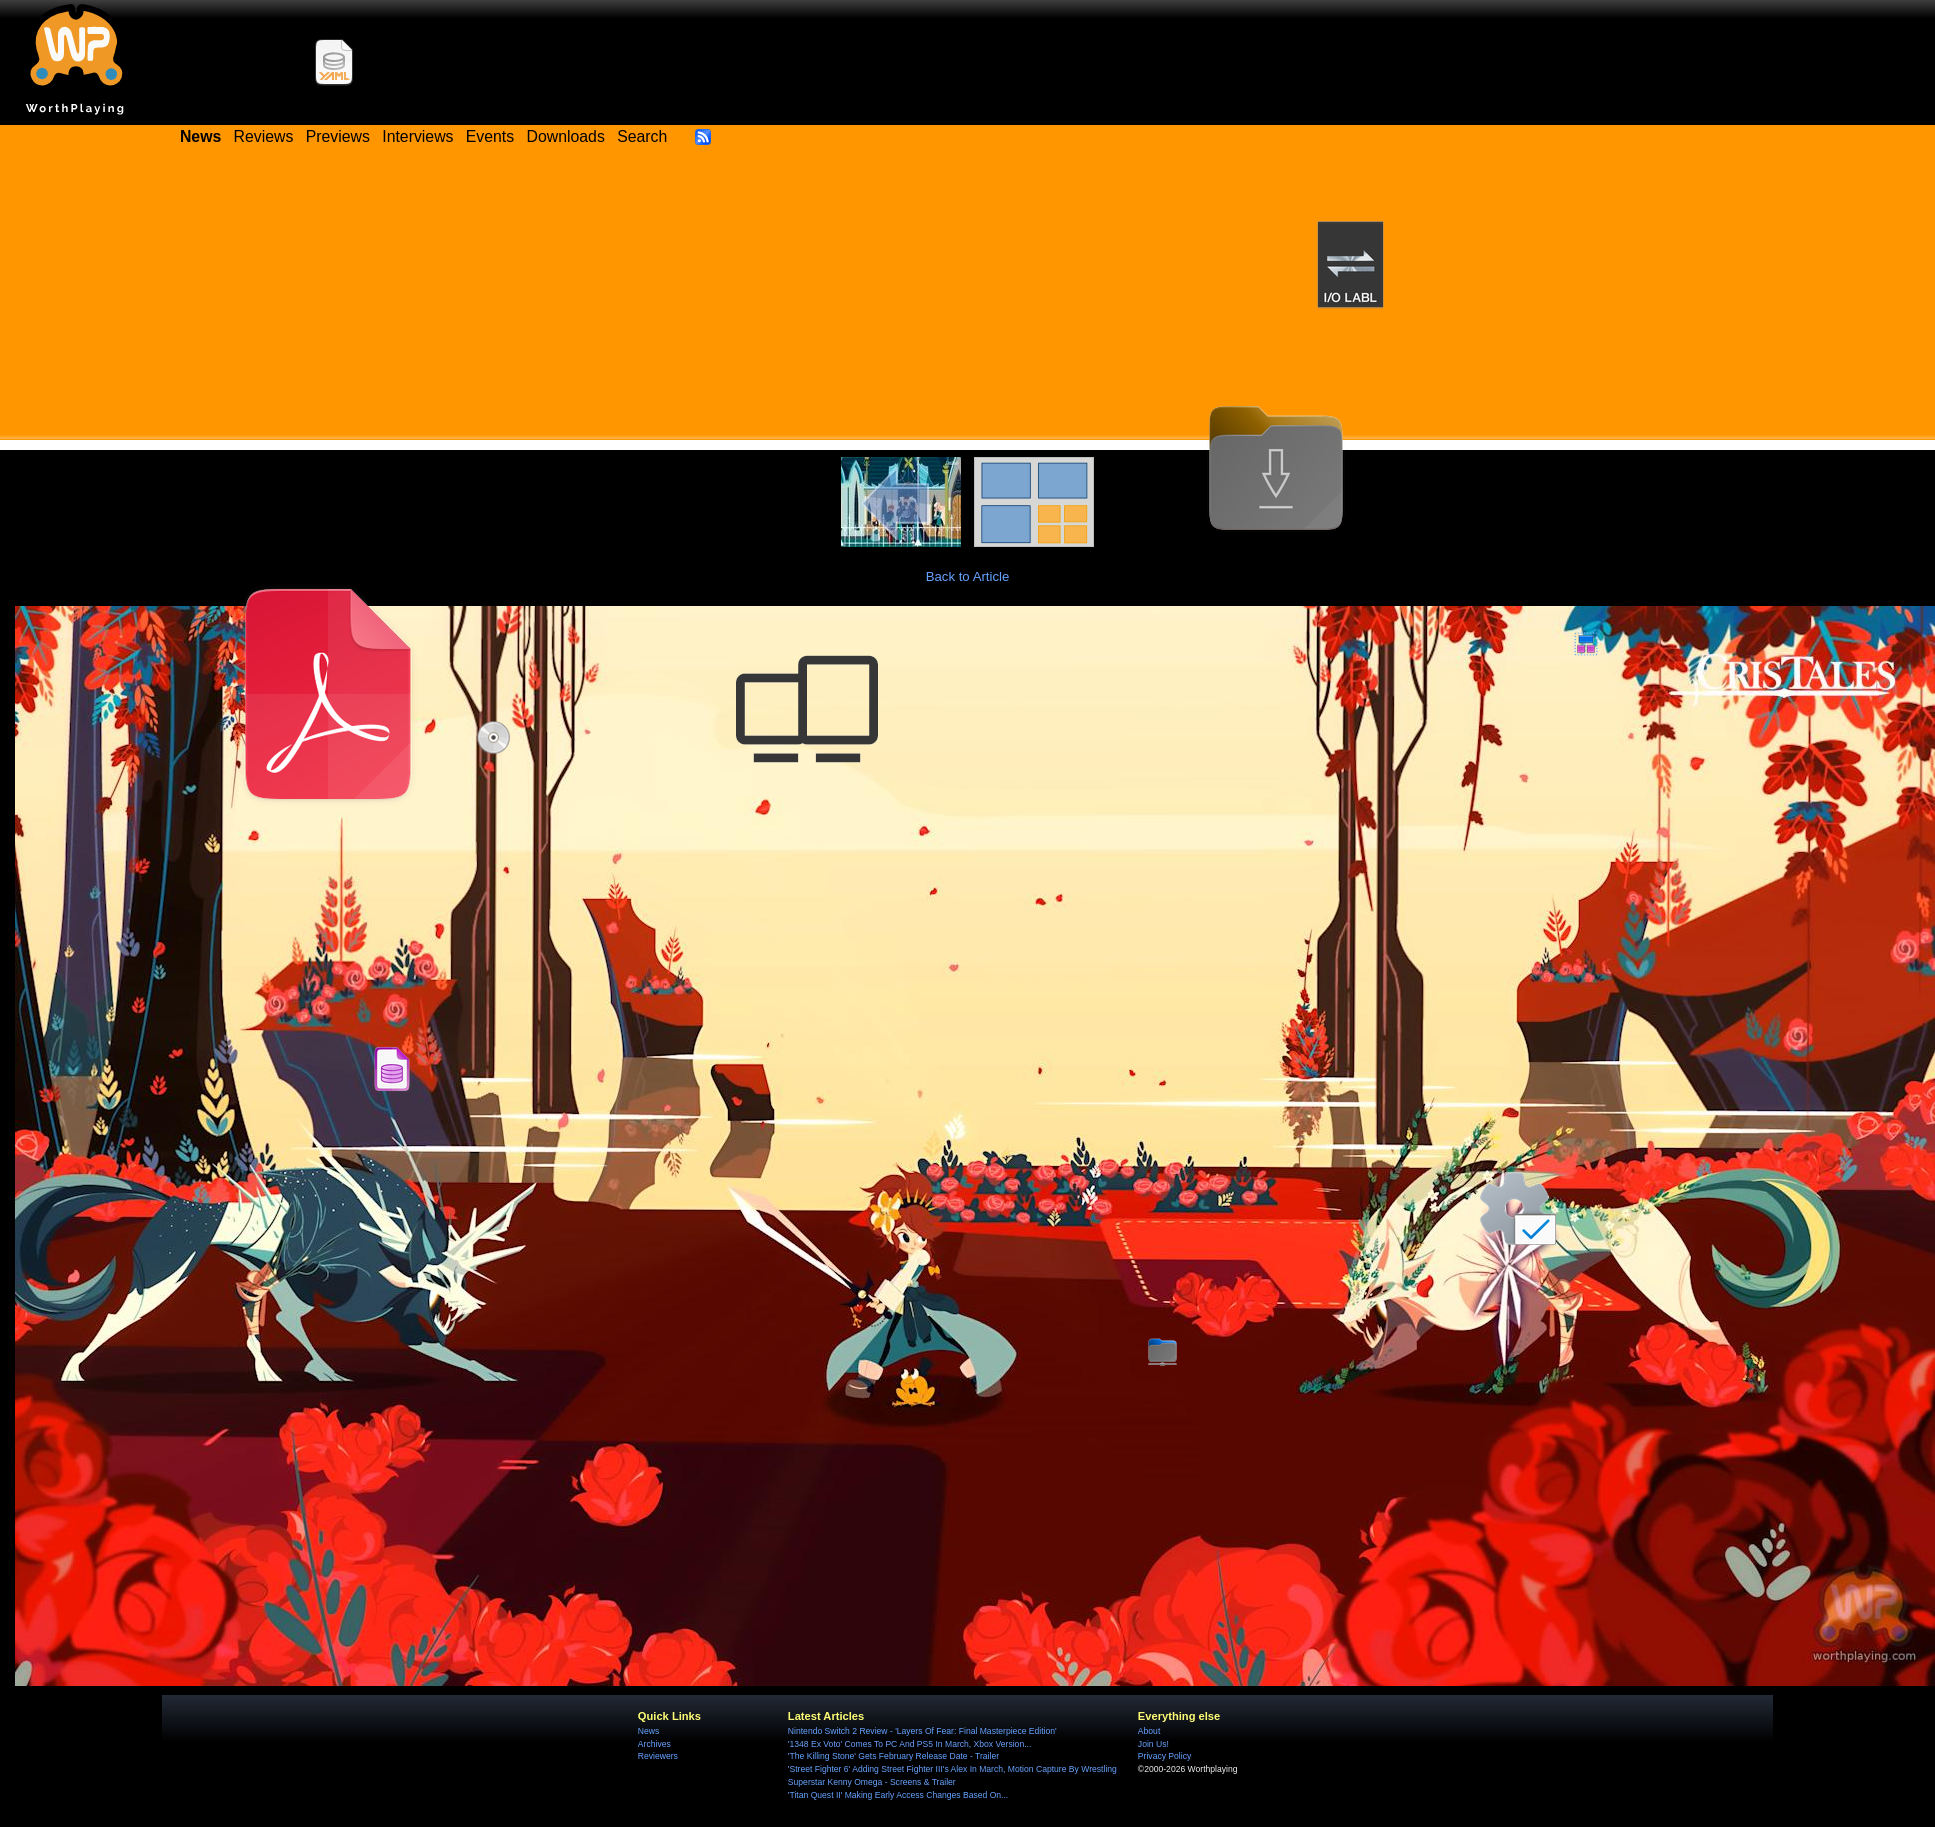  Describe the element at coordinates (1350, 266) in the screenshot. I see `configure audio input/output settings in GarageBand` at that location.